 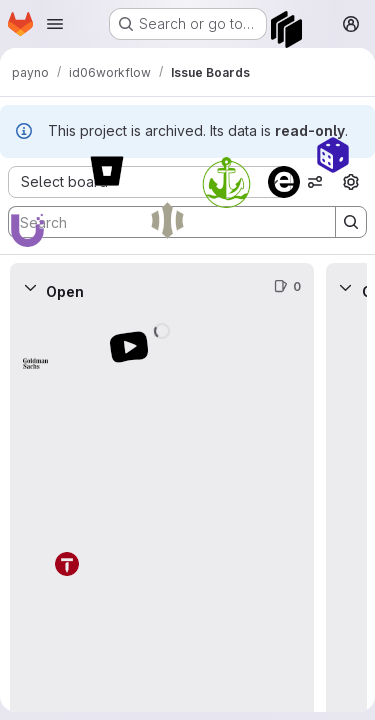 What do you see at coordinates (226, 182) in the screenshot?
I see `oxc javascript toolchain logo` at bounding box center [226, 182].